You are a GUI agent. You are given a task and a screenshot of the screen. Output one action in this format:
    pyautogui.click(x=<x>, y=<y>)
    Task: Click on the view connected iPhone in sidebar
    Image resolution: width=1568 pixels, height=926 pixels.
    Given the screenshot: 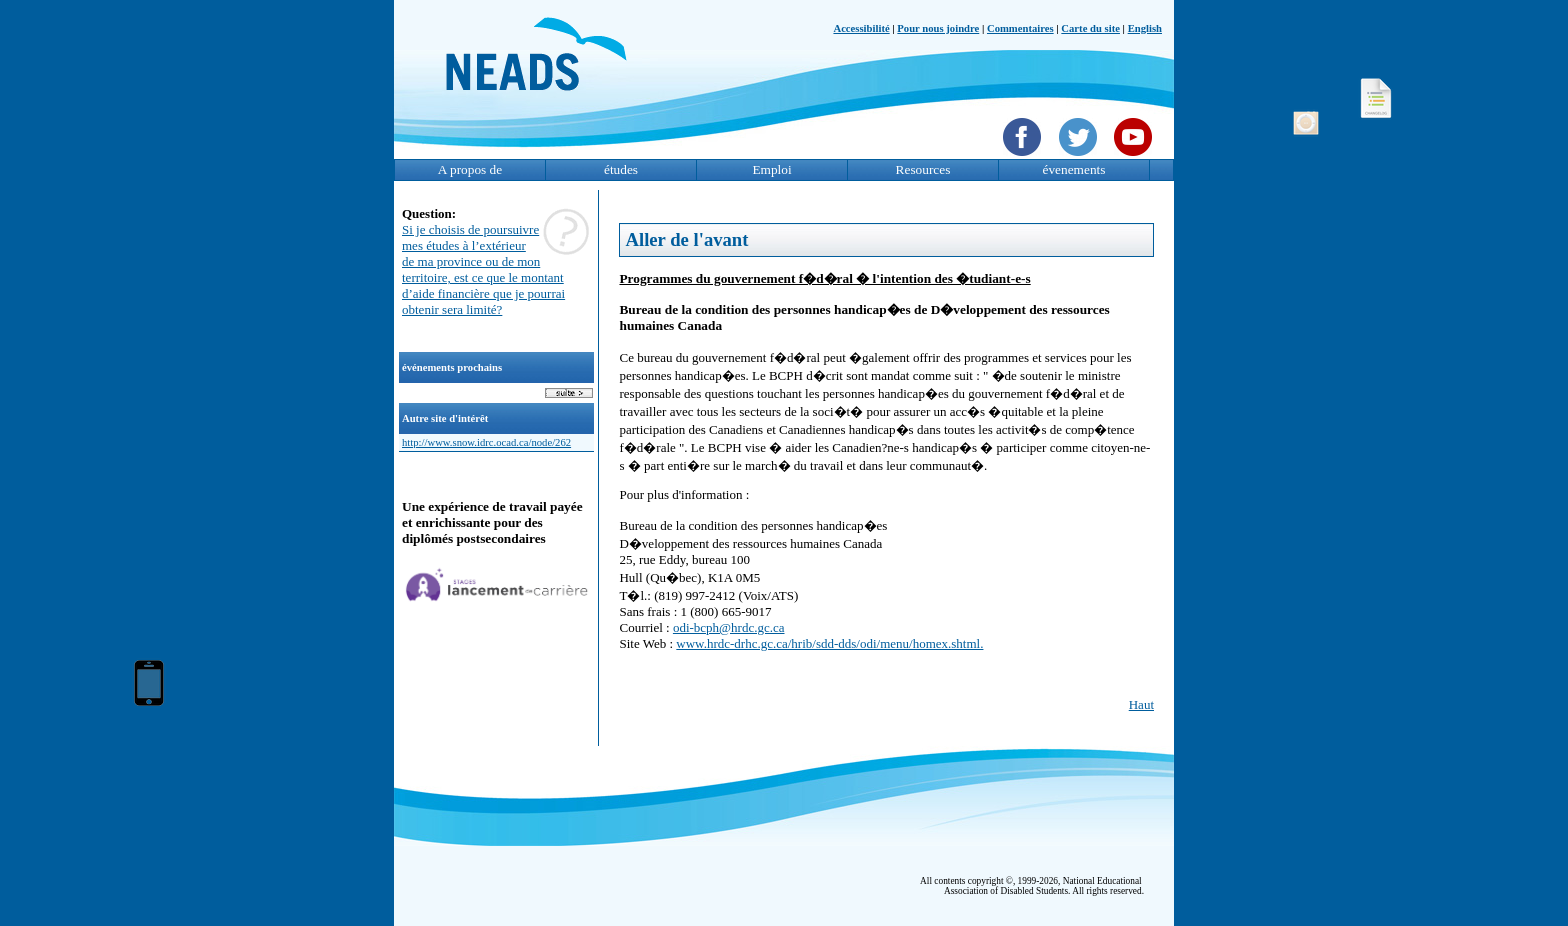 What is the action you would take?
    pyautogui.click(x=149, y=683)
    